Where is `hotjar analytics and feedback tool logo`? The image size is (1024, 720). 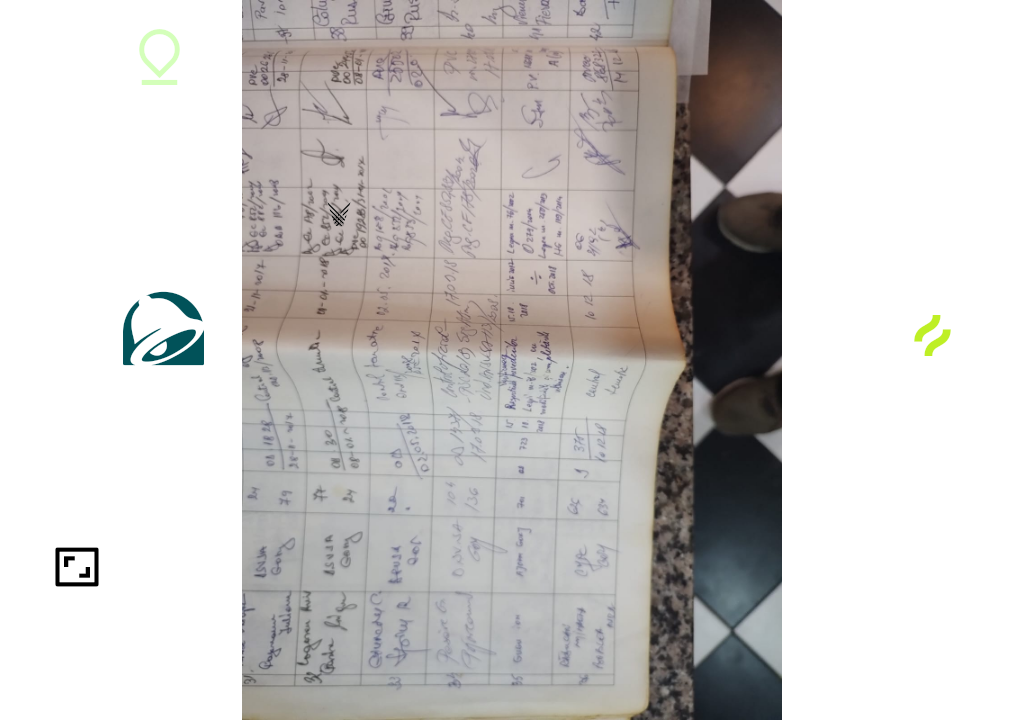
hotjar analytics and feedback tool logo is located at coordinates (932, 335).